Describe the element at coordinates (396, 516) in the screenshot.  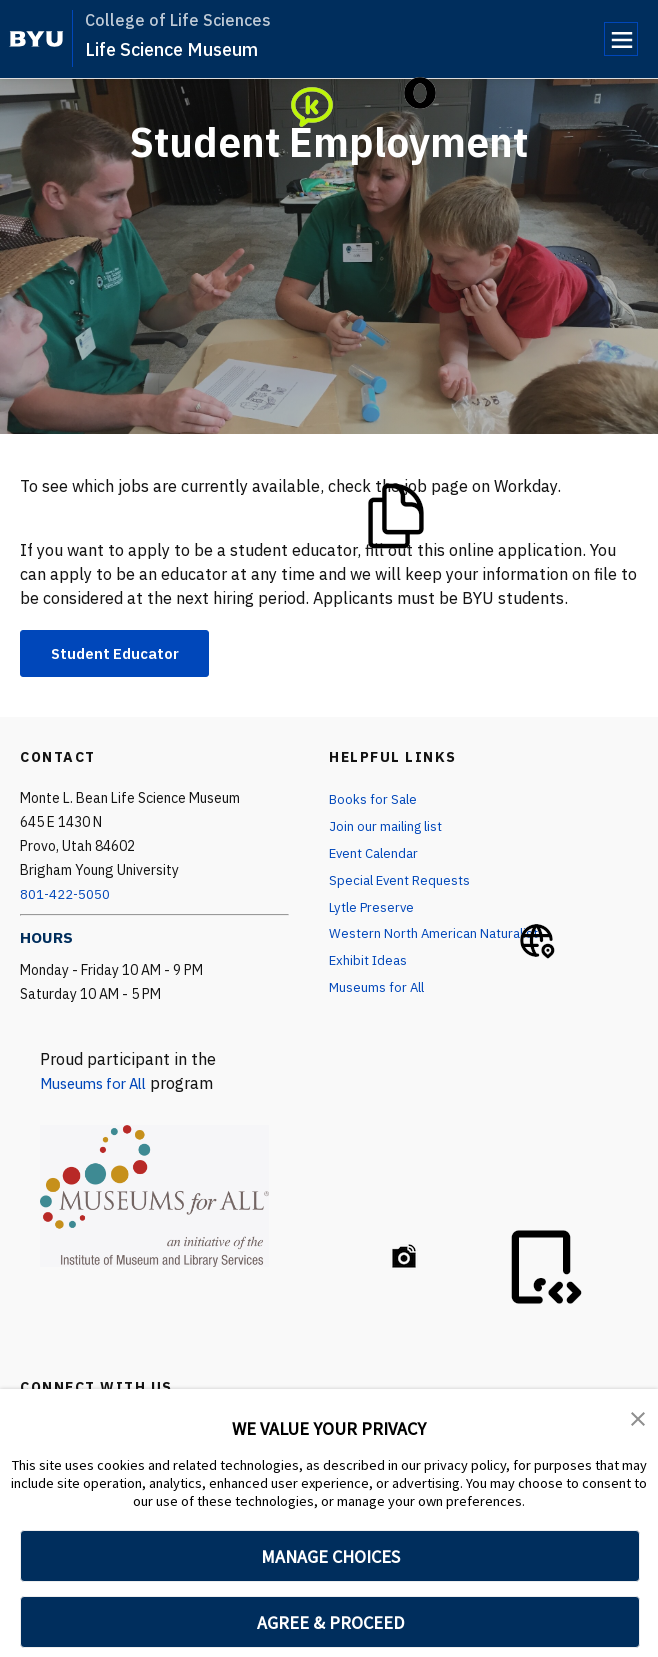
I see `copy to clipboard` at that location.